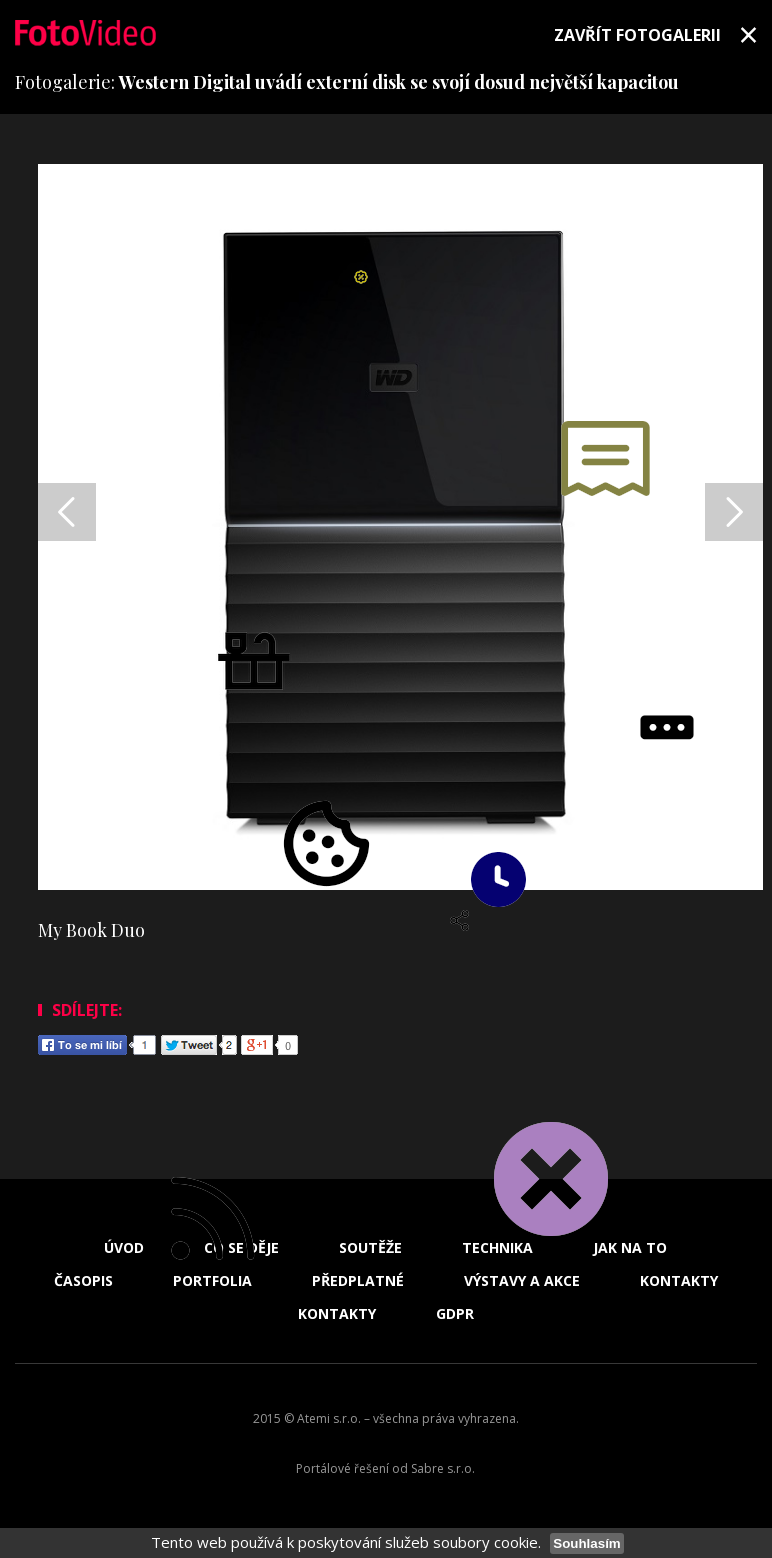 This screenshot has height=1558, width=772. I want to click on subscribe to RSS feed, so click(209, 1219).